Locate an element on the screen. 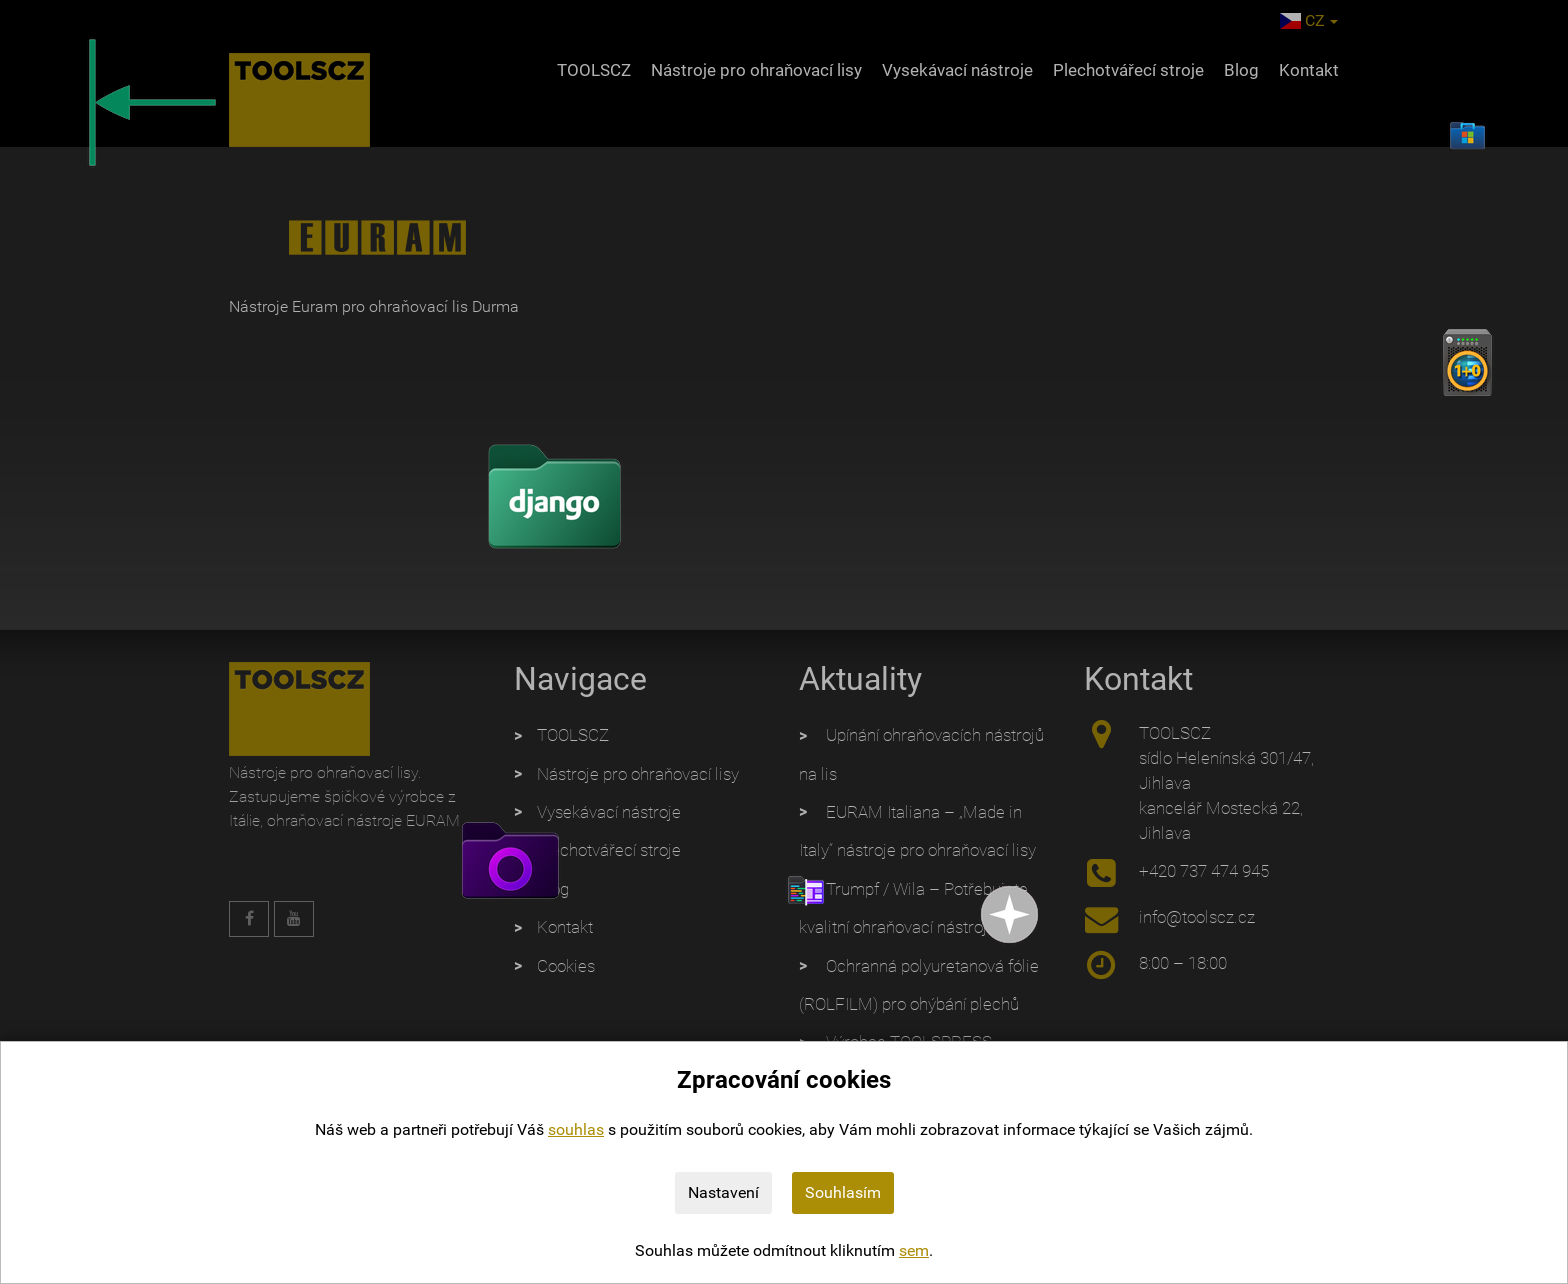 This screenshot has height=1284, width=1568. go to the first item in a list or sequence is located at coordinates (152, 102).